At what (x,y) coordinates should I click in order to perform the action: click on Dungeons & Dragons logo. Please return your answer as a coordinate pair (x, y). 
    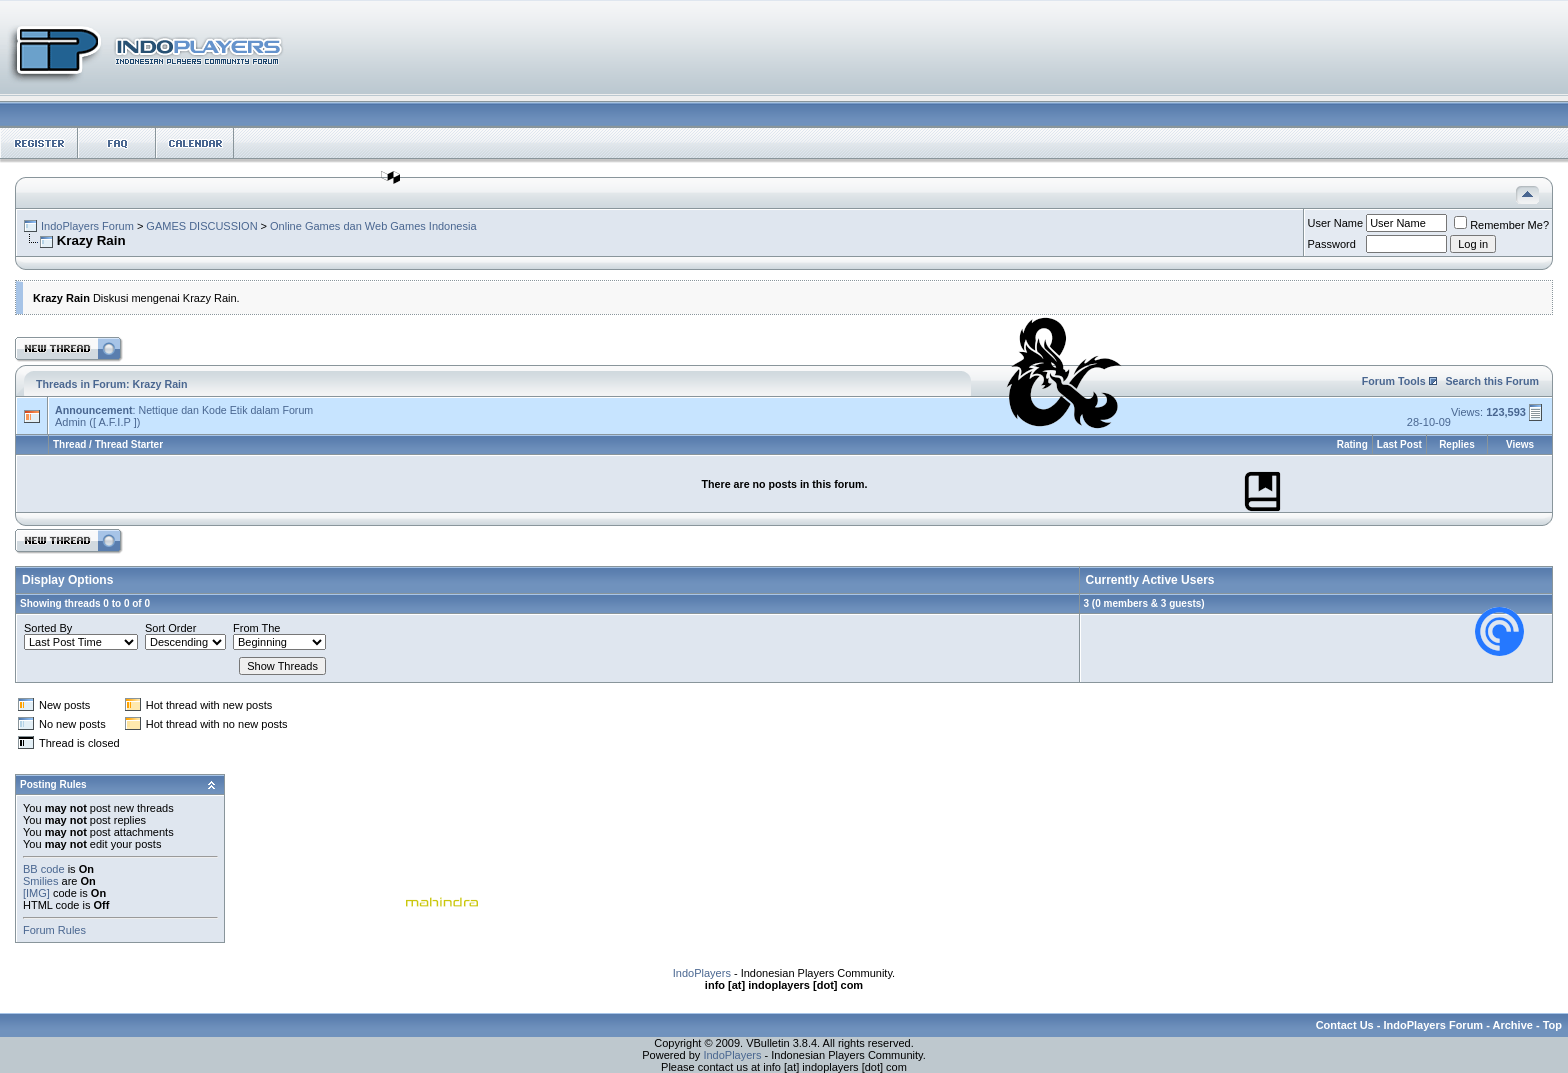
    Looking at the image, I should click on (1064, 373).